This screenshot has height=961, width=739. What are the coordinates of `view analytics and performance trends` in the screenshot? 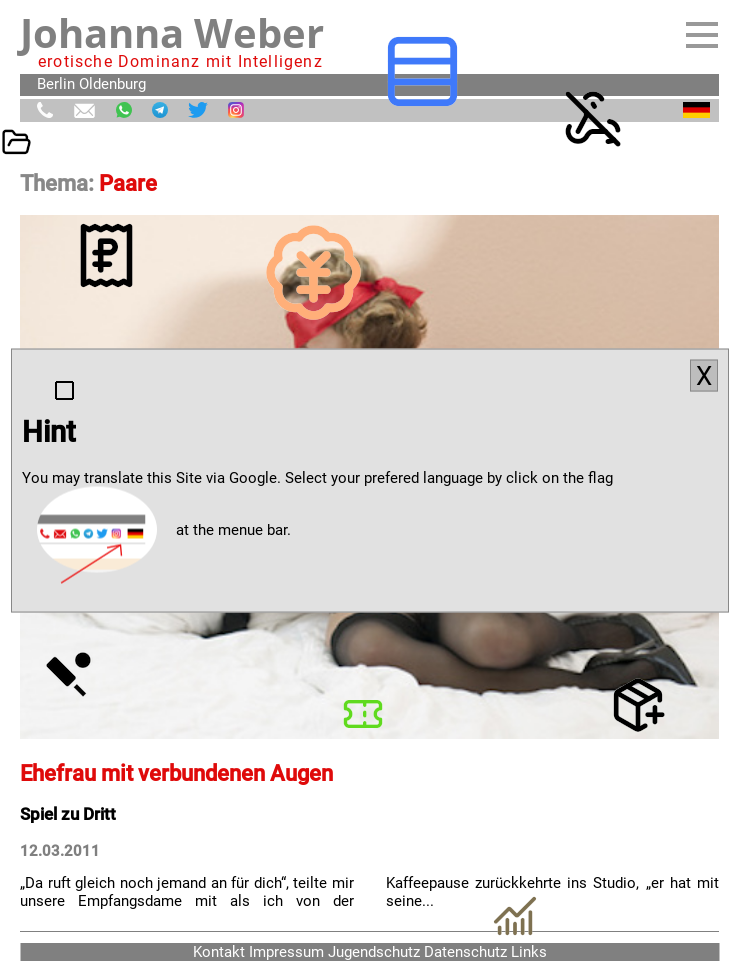 It's located at (515, 916).